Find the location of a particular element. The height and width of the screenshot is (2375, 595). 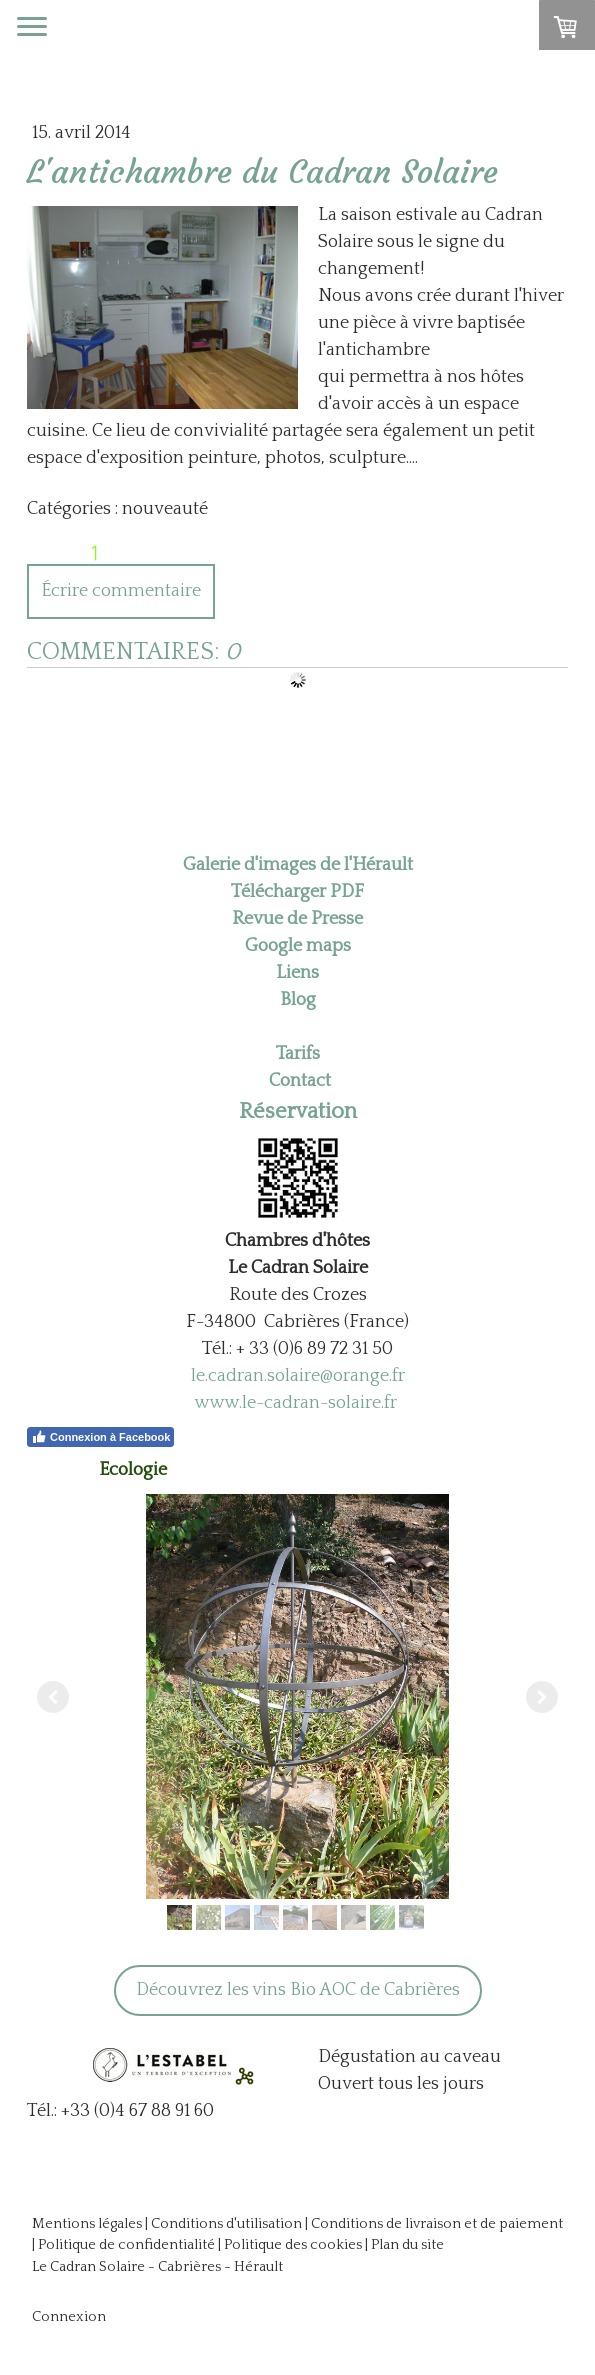

indicates first place or top ranking is located at coordinates (95, 553).